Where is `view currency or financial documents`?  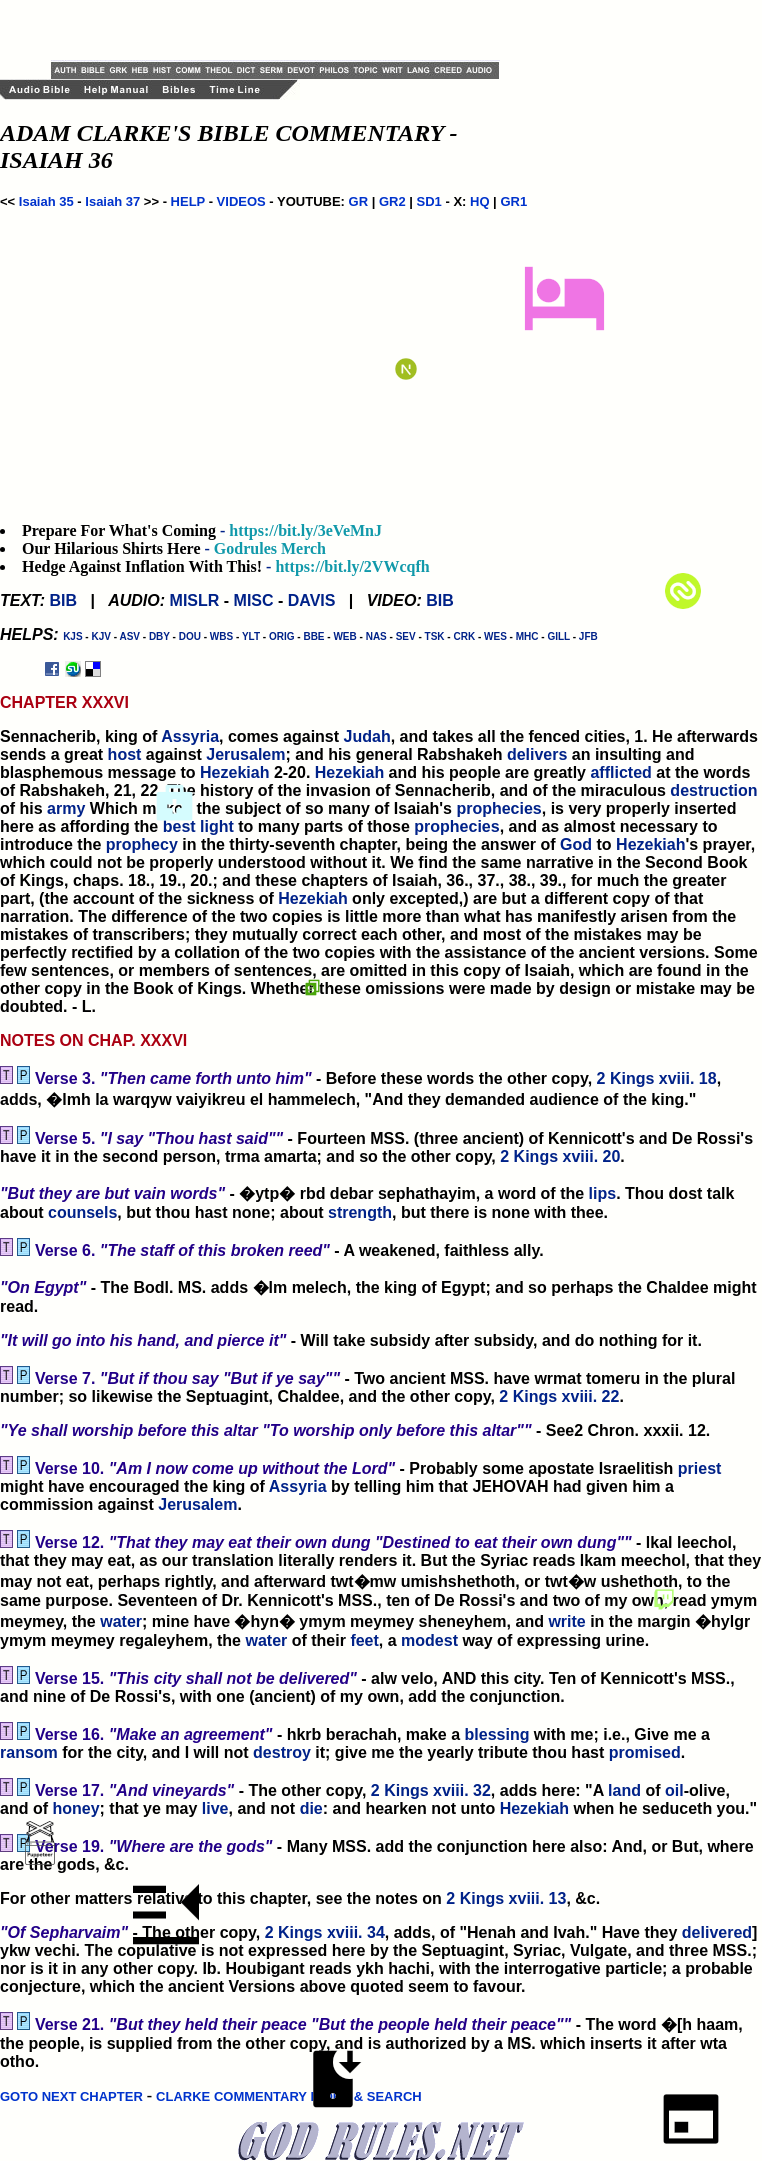 view currency or financial documents is located at coordinates (312, 987).